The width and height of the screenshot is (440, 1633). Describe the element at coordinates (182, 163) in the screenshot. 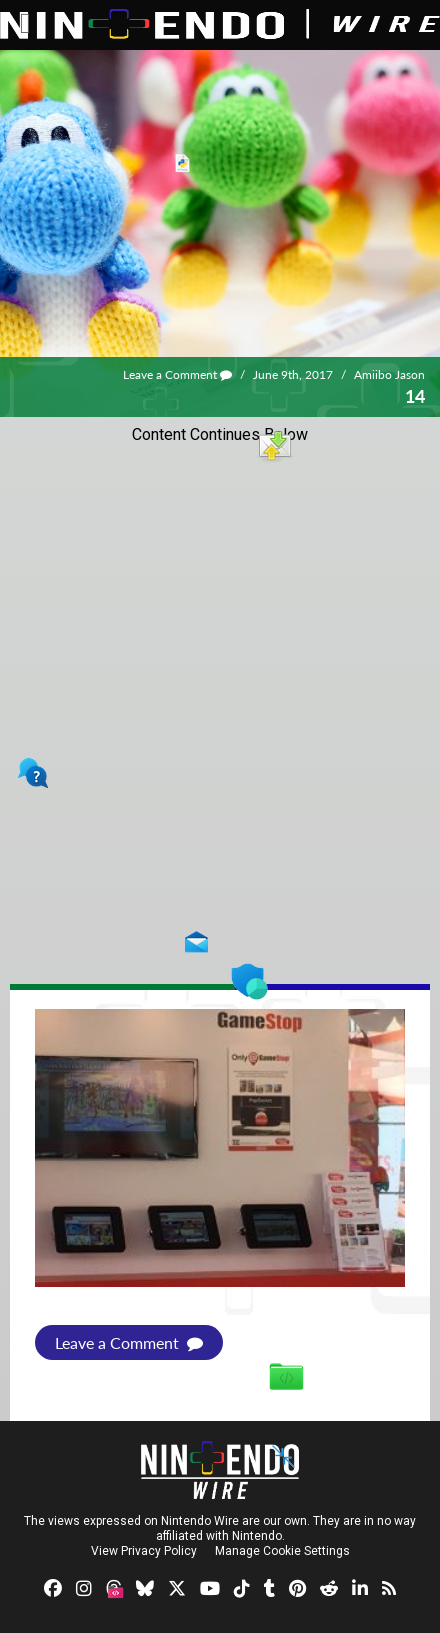

I see `a python source code file` at that location.